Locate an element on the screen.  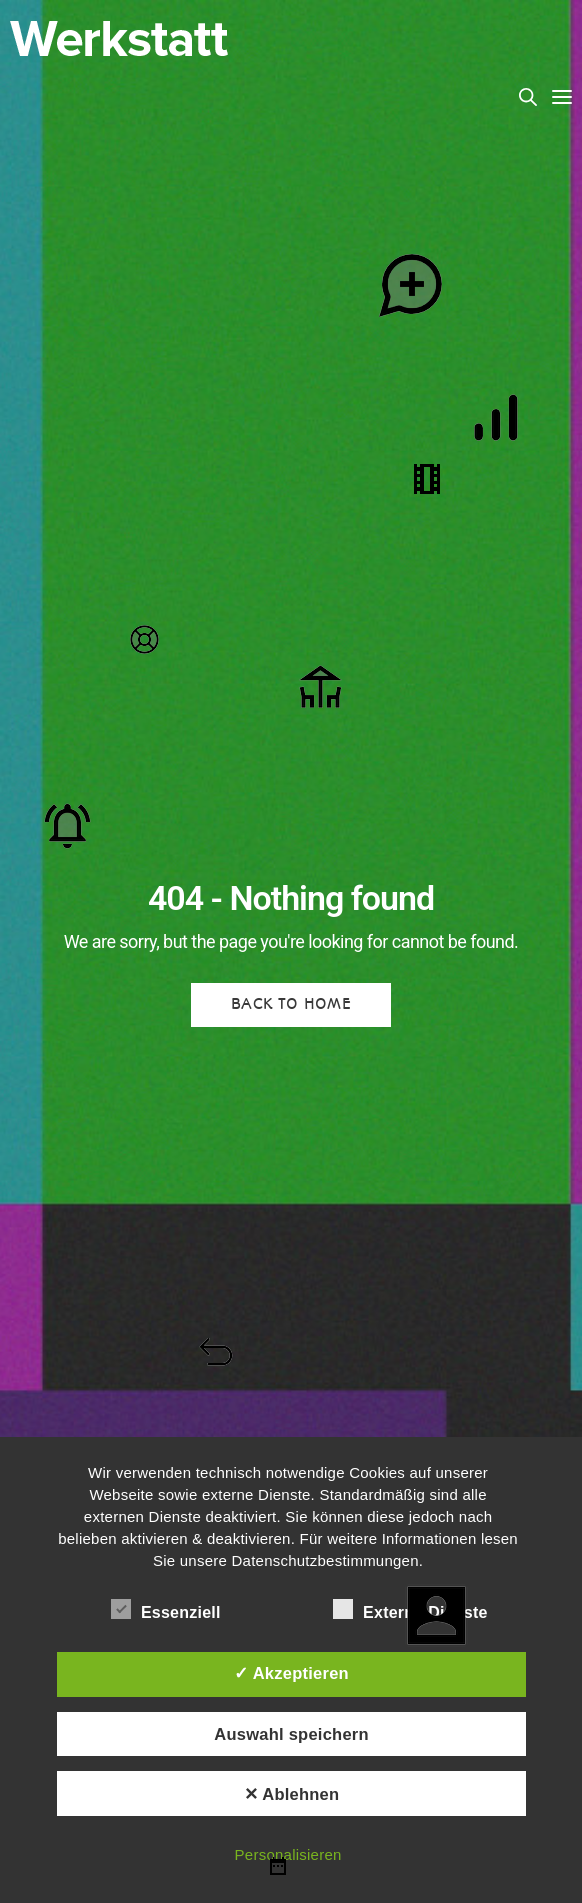
access help or support center is located at coordinates (144, 639).